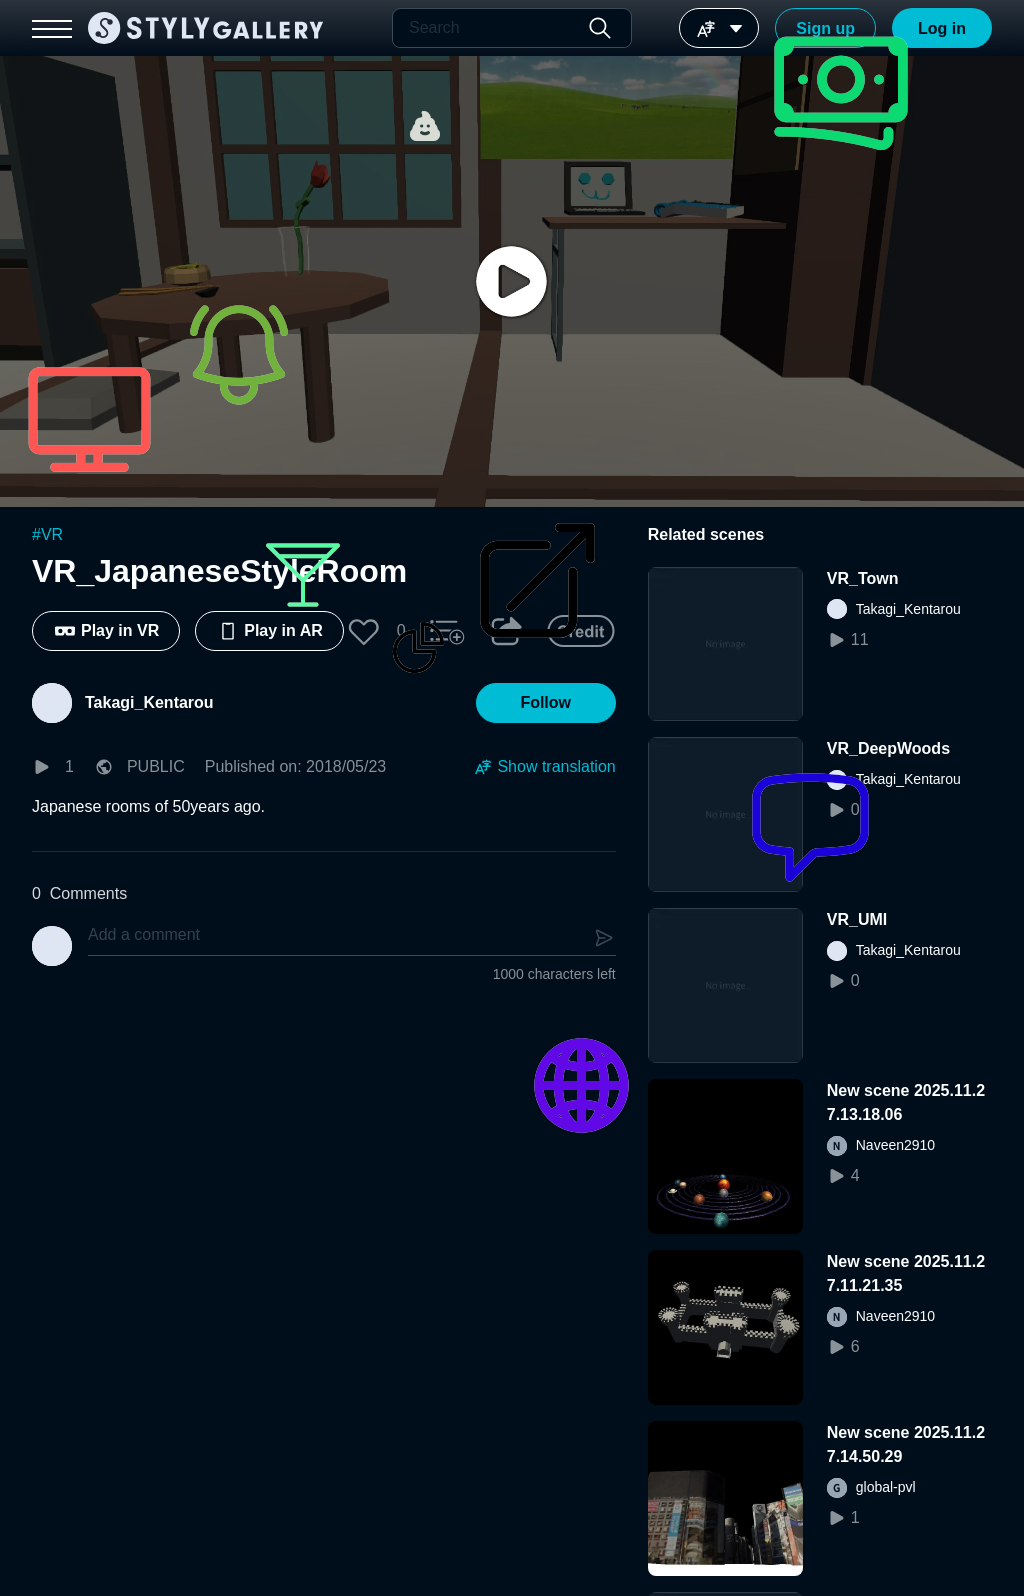 Image resolution: width=1024 pixels, height=1596 pixels. I want to click on access tv or video streaming options, so click(89, 419).